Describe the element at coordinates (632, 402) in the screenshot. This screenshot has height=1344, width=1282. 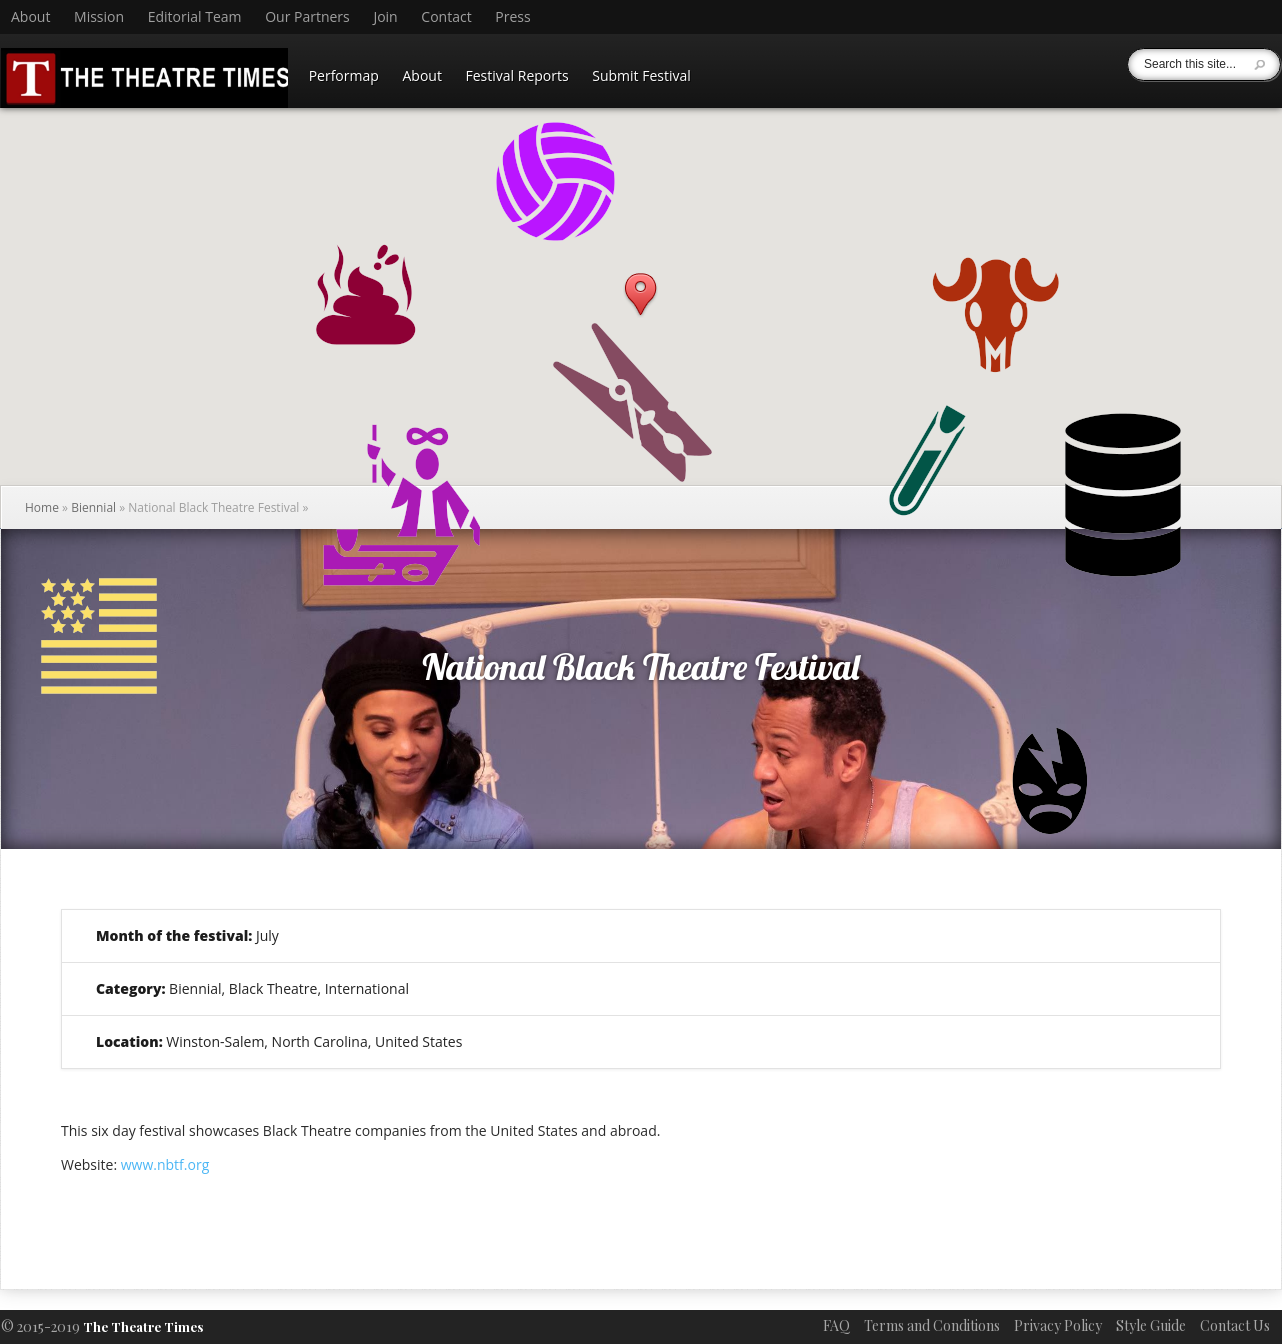
I see `pin or clip an item for later reference` at that location.